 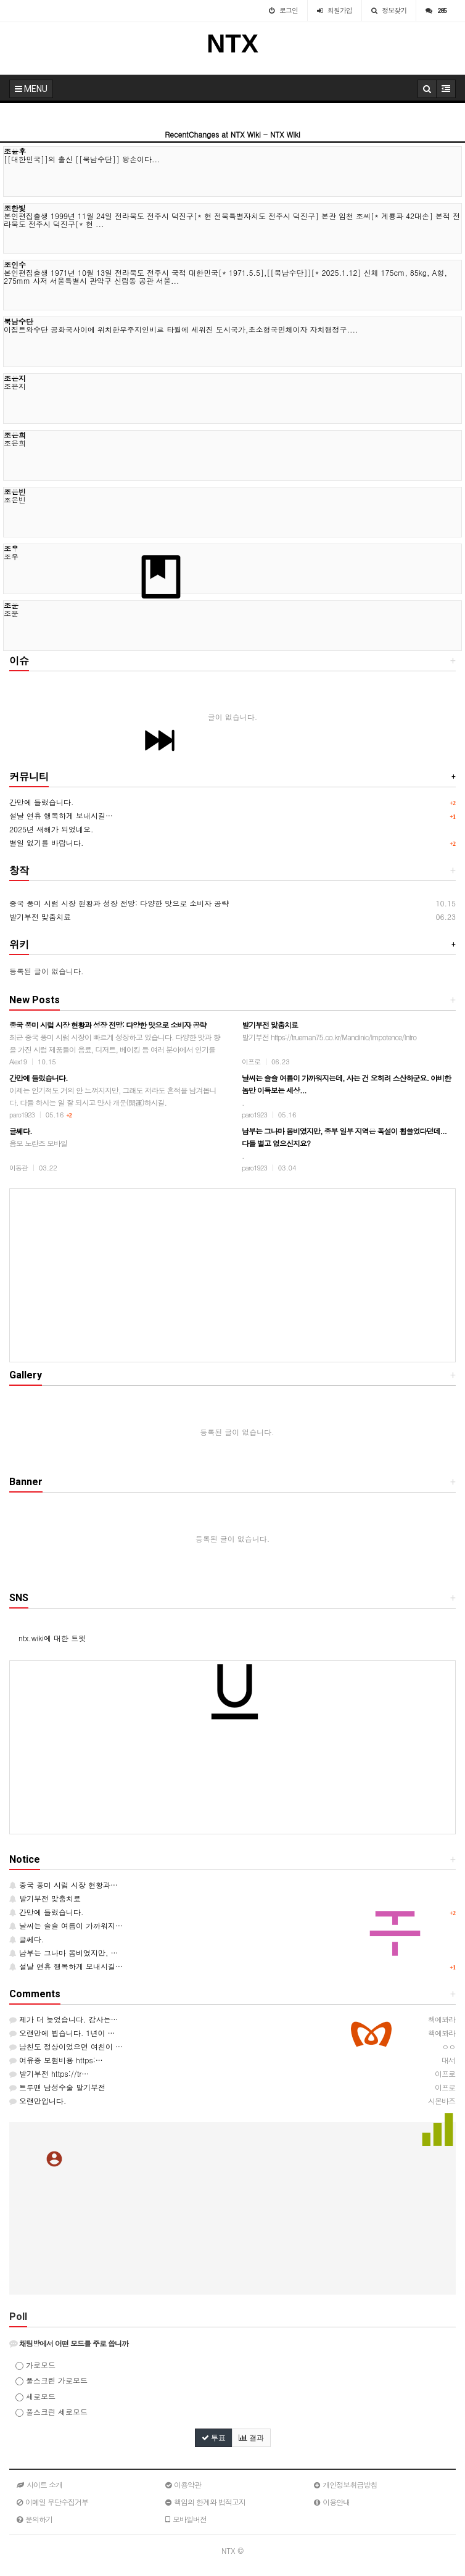 I want to click on tokyo metro logo, so click(x=371, y=2034).